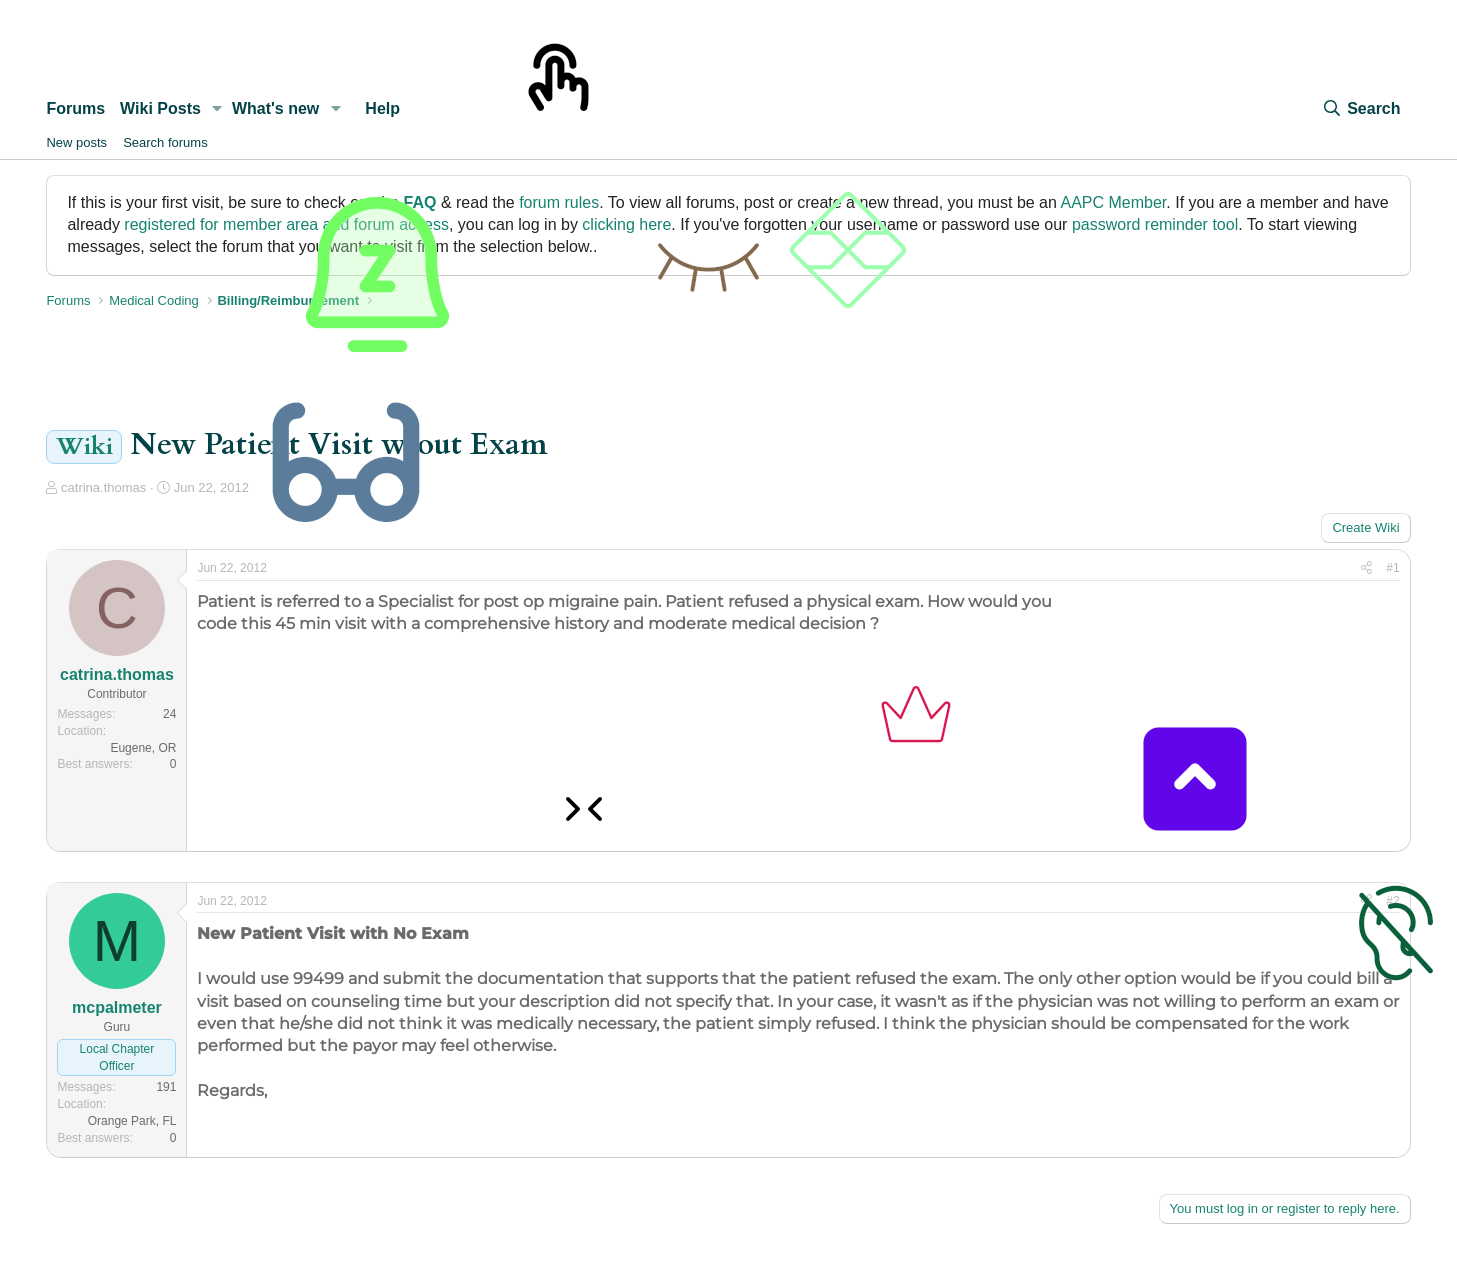  What do you see at coordinates (584, 809) in the screenshot?
I see `collapse or minimize a panel` at bounding box center [584, 809].